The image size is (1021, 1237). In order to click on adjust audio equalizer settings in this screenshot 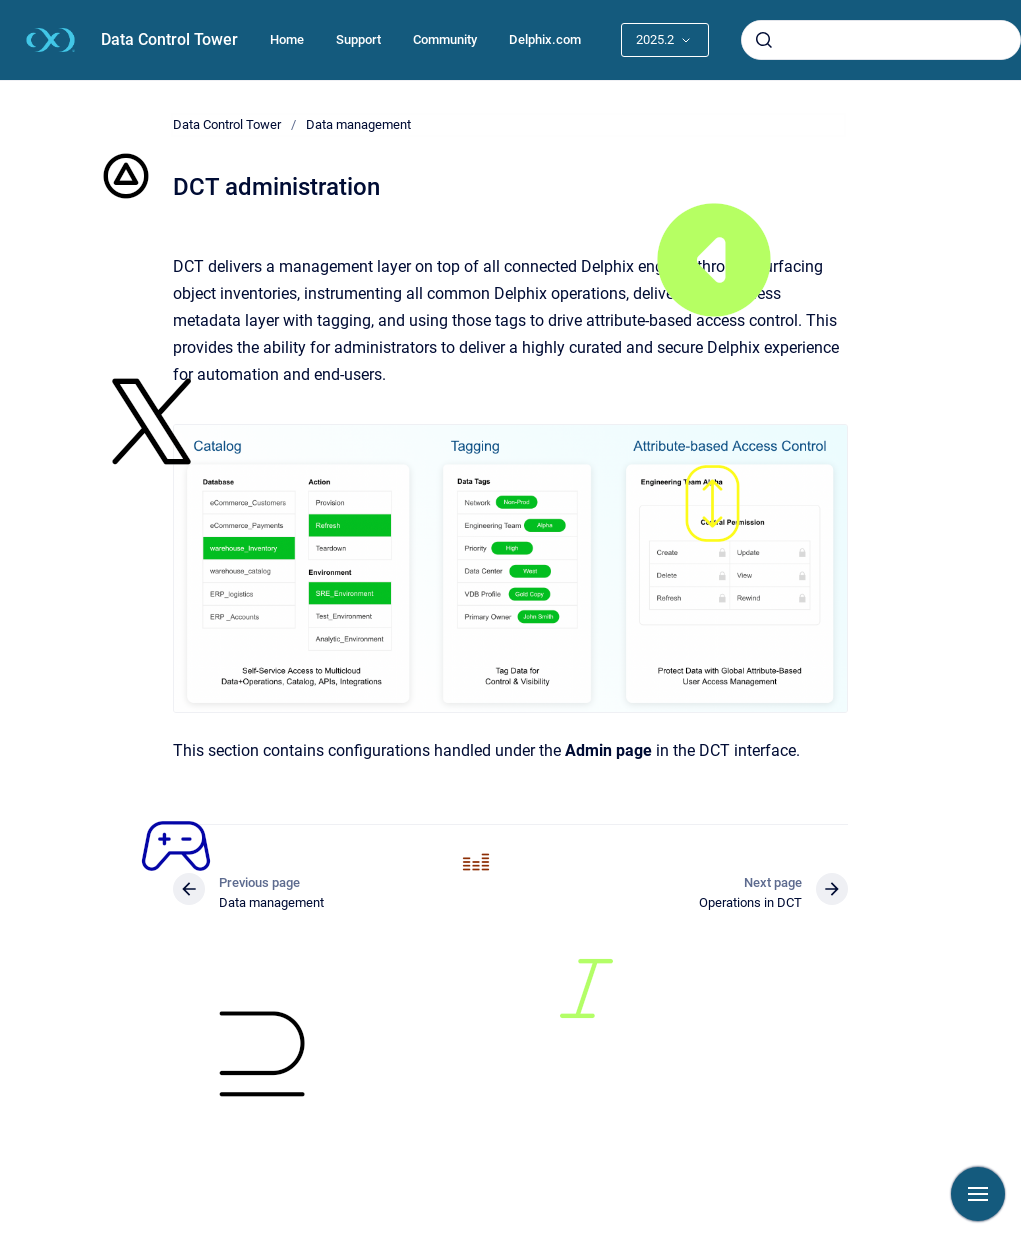, I will do `click(476, 862)`.